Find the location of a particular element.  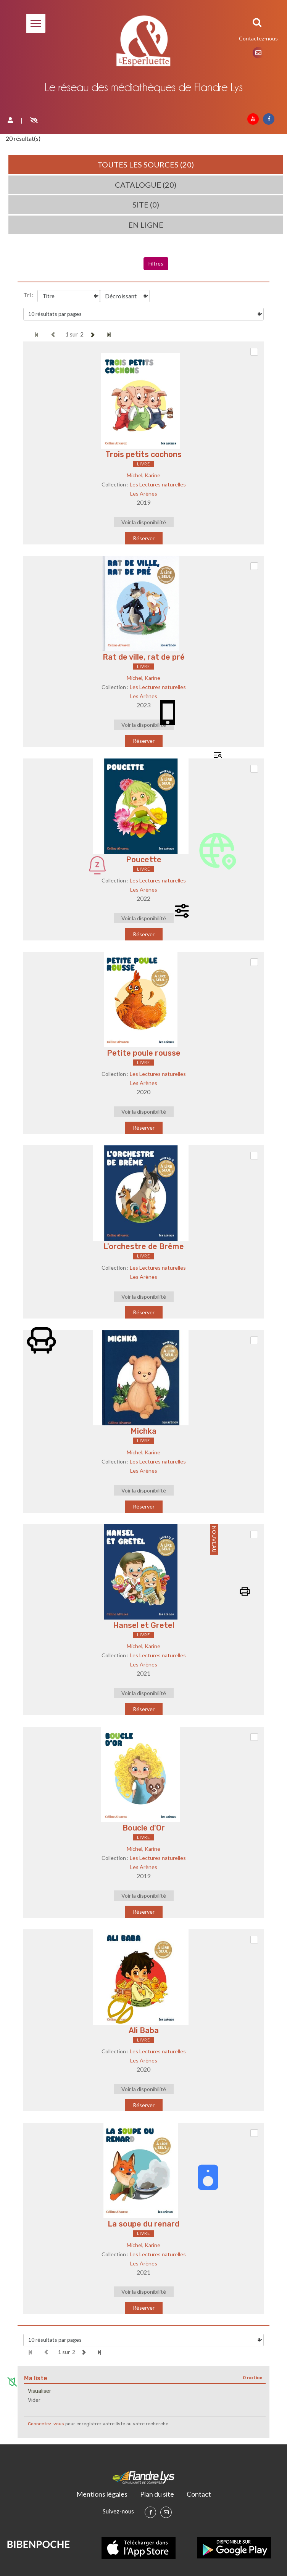

adjust settings or preferences is located at coordinates (182, 911).